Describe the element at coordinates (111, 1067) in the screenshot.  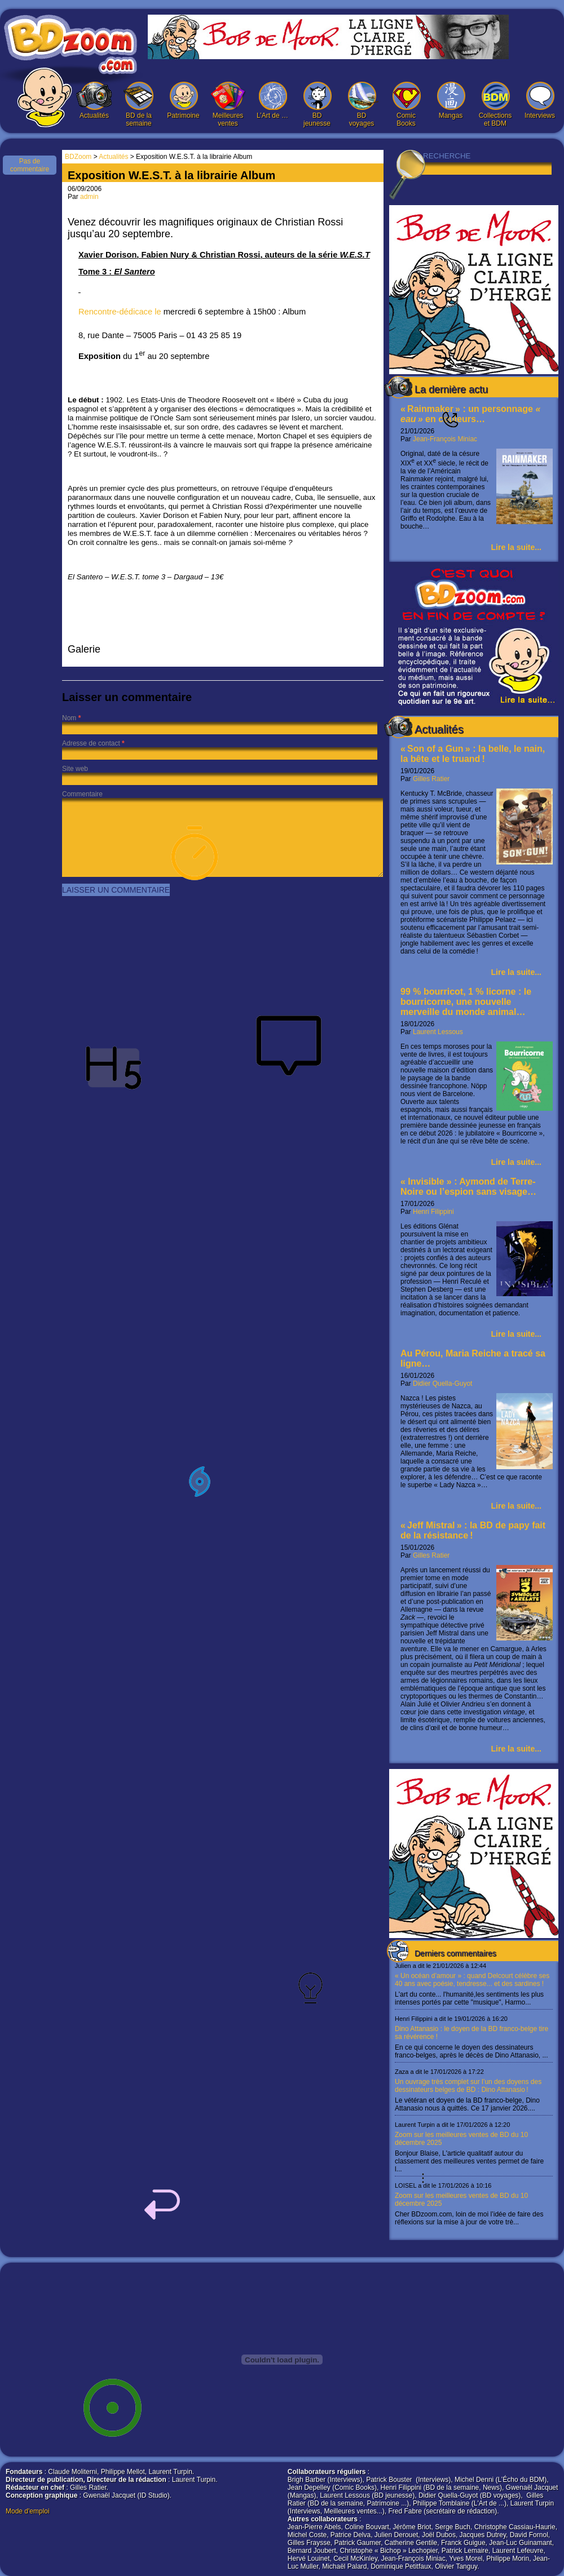
I see `format text as heading level 5` at that location.